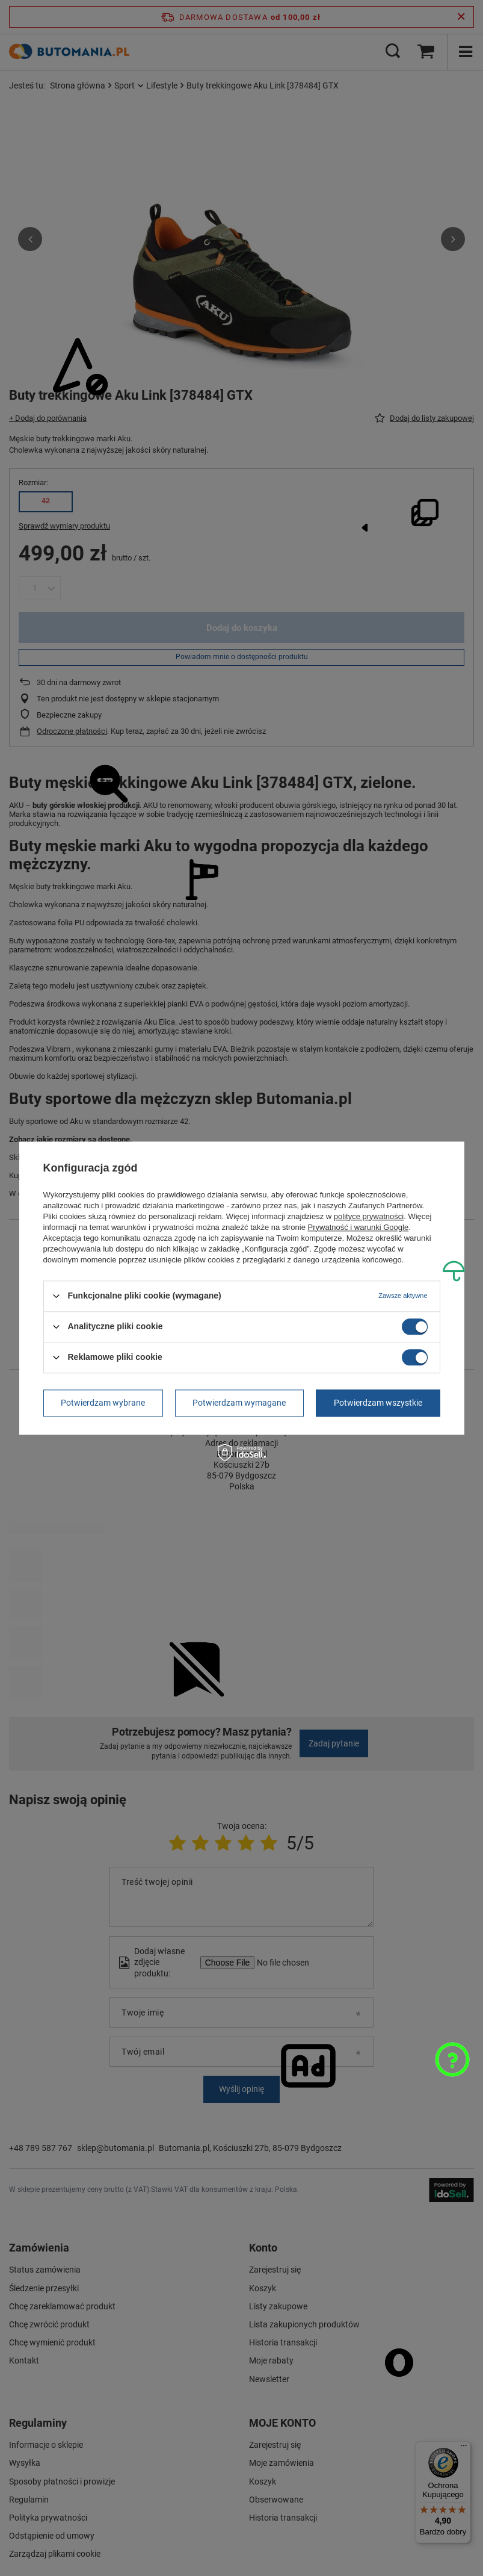 The width and height of the screenshot is (483, 2576). What do you see at coordinates (454, 1271) in the screenshot?
I see `view weather protection or rain forecast` at bounding box center [454, 1271].